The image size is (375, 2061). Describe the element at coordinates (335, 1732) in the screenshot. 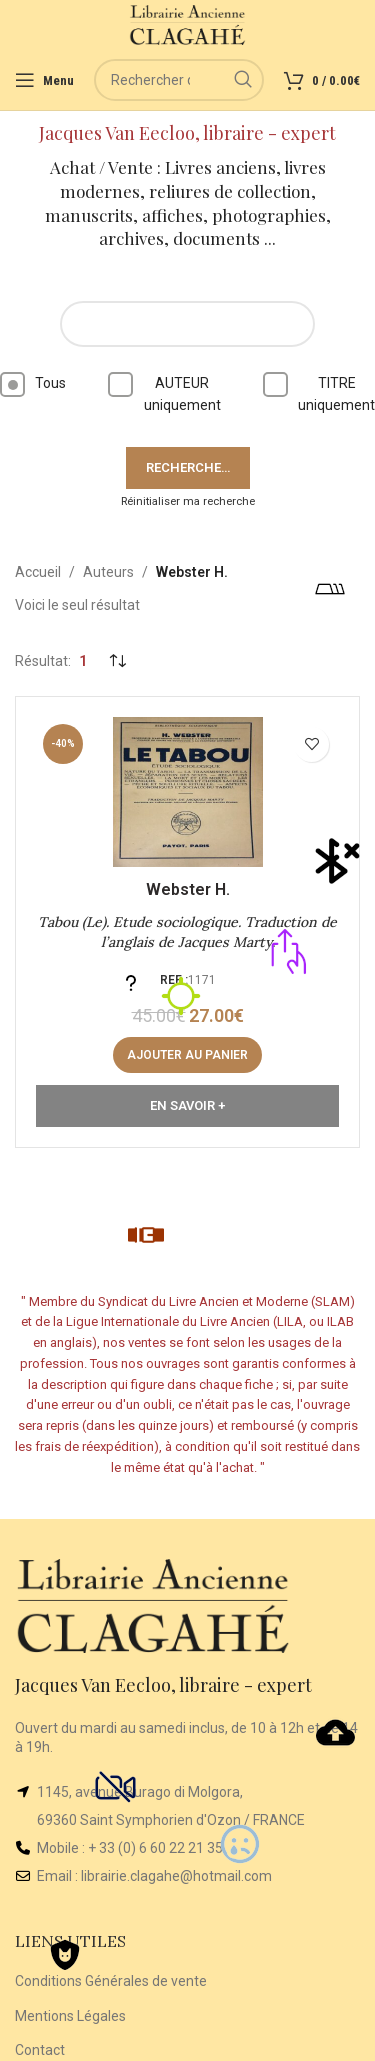

I see `upload files to cloud storage` at that location.